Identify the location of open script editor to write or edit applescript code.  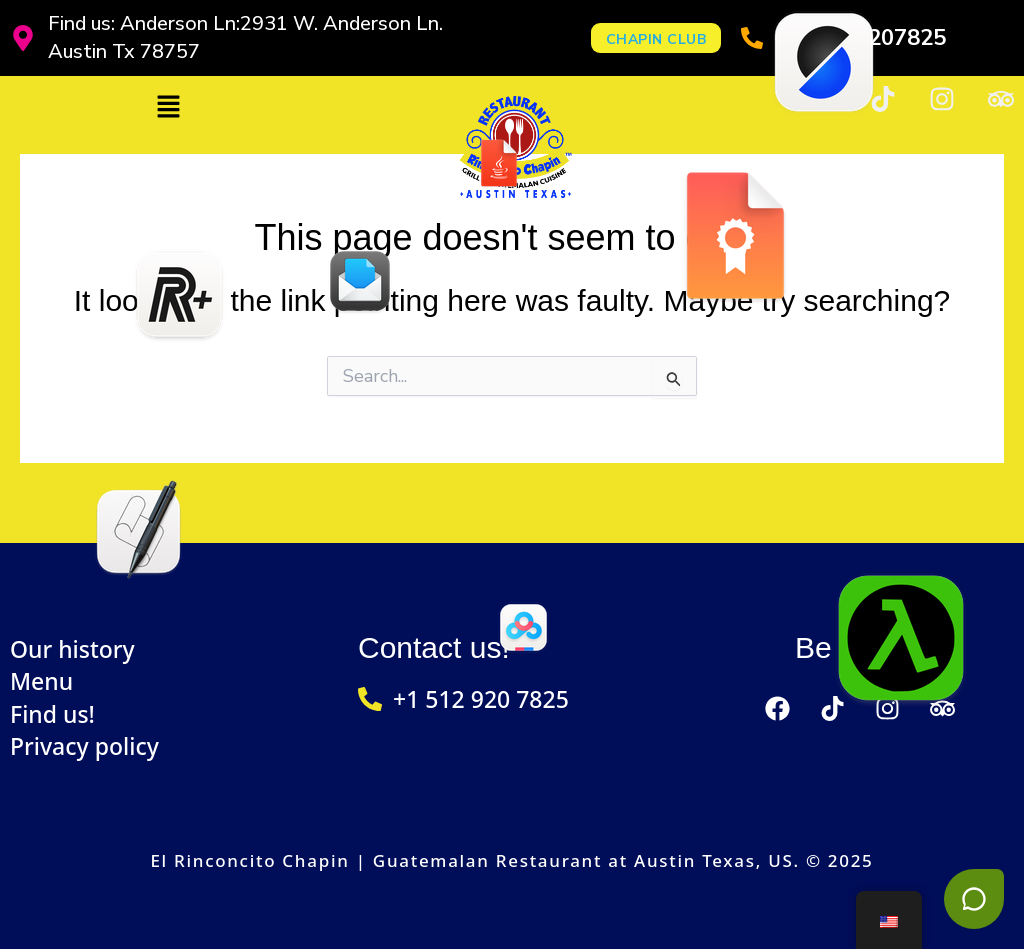
(138, 531).